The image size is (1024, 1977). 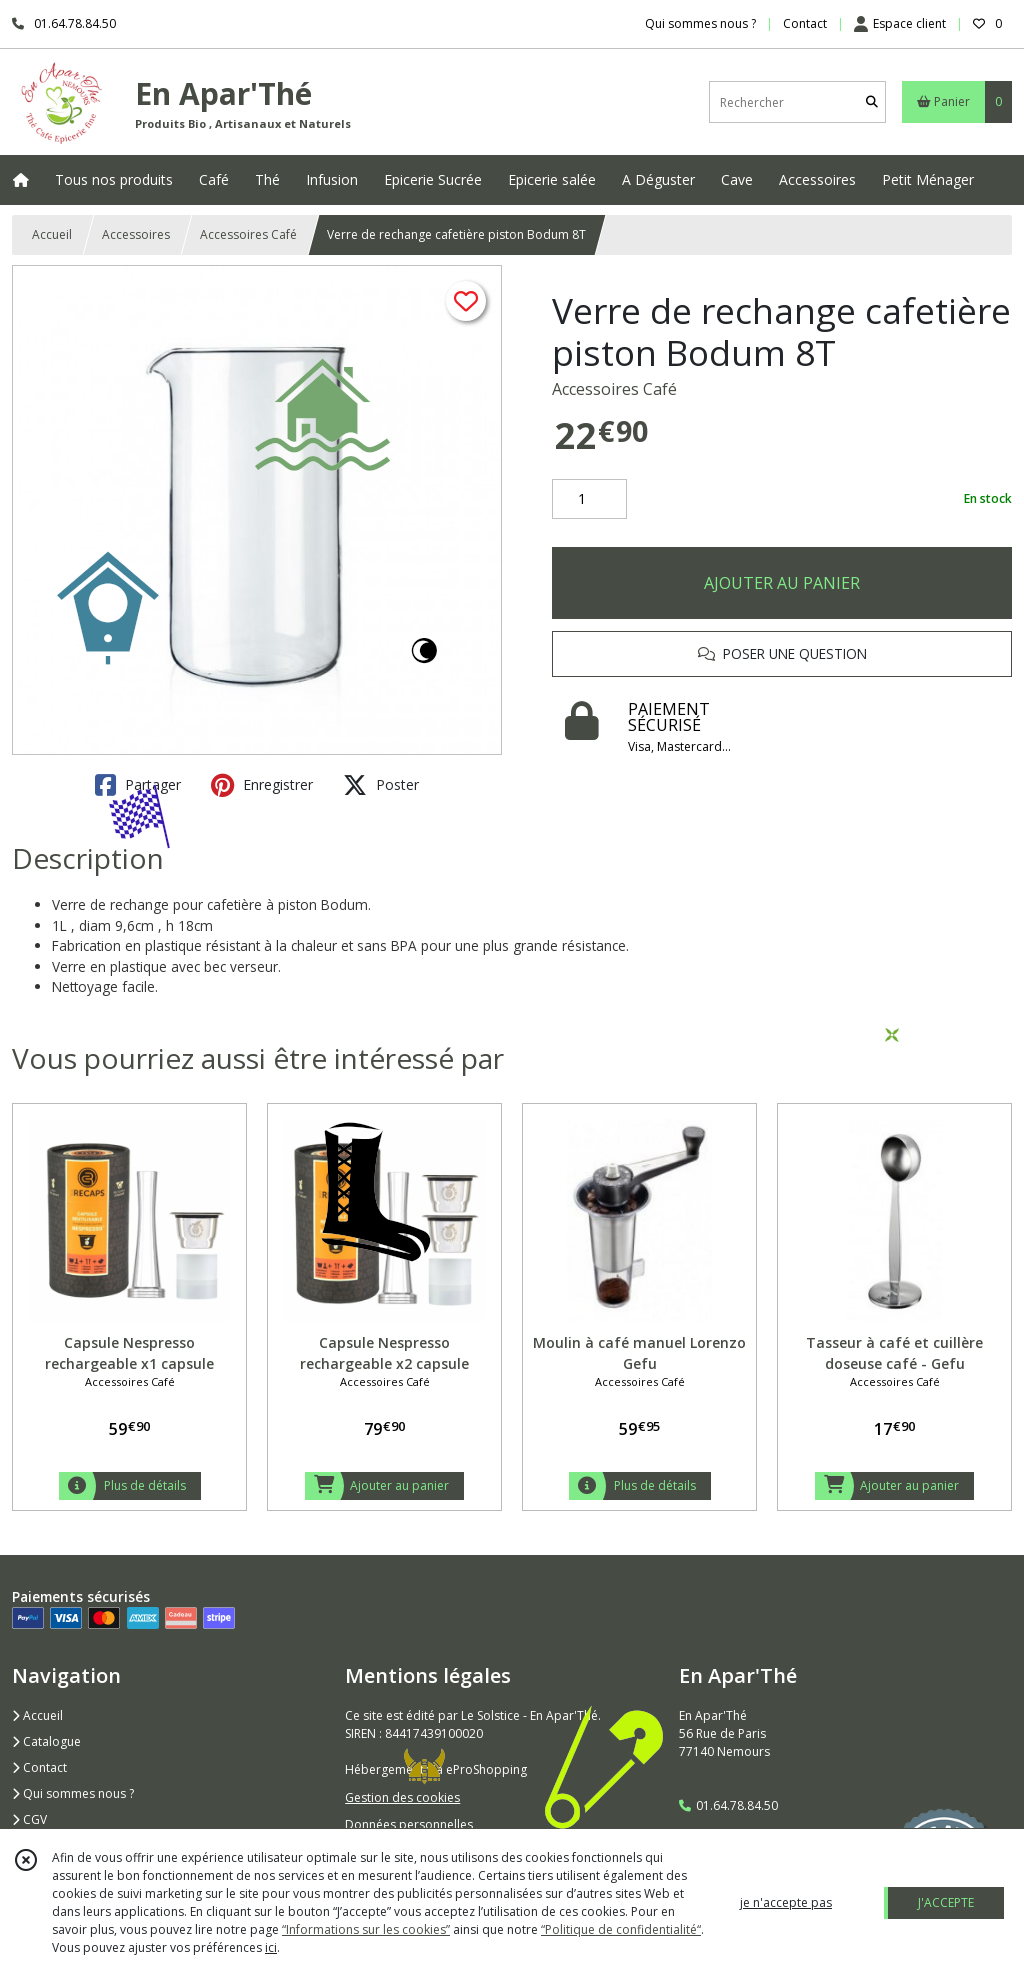 I want to click on select viking or norse character class, so click(x=424, y=1765).